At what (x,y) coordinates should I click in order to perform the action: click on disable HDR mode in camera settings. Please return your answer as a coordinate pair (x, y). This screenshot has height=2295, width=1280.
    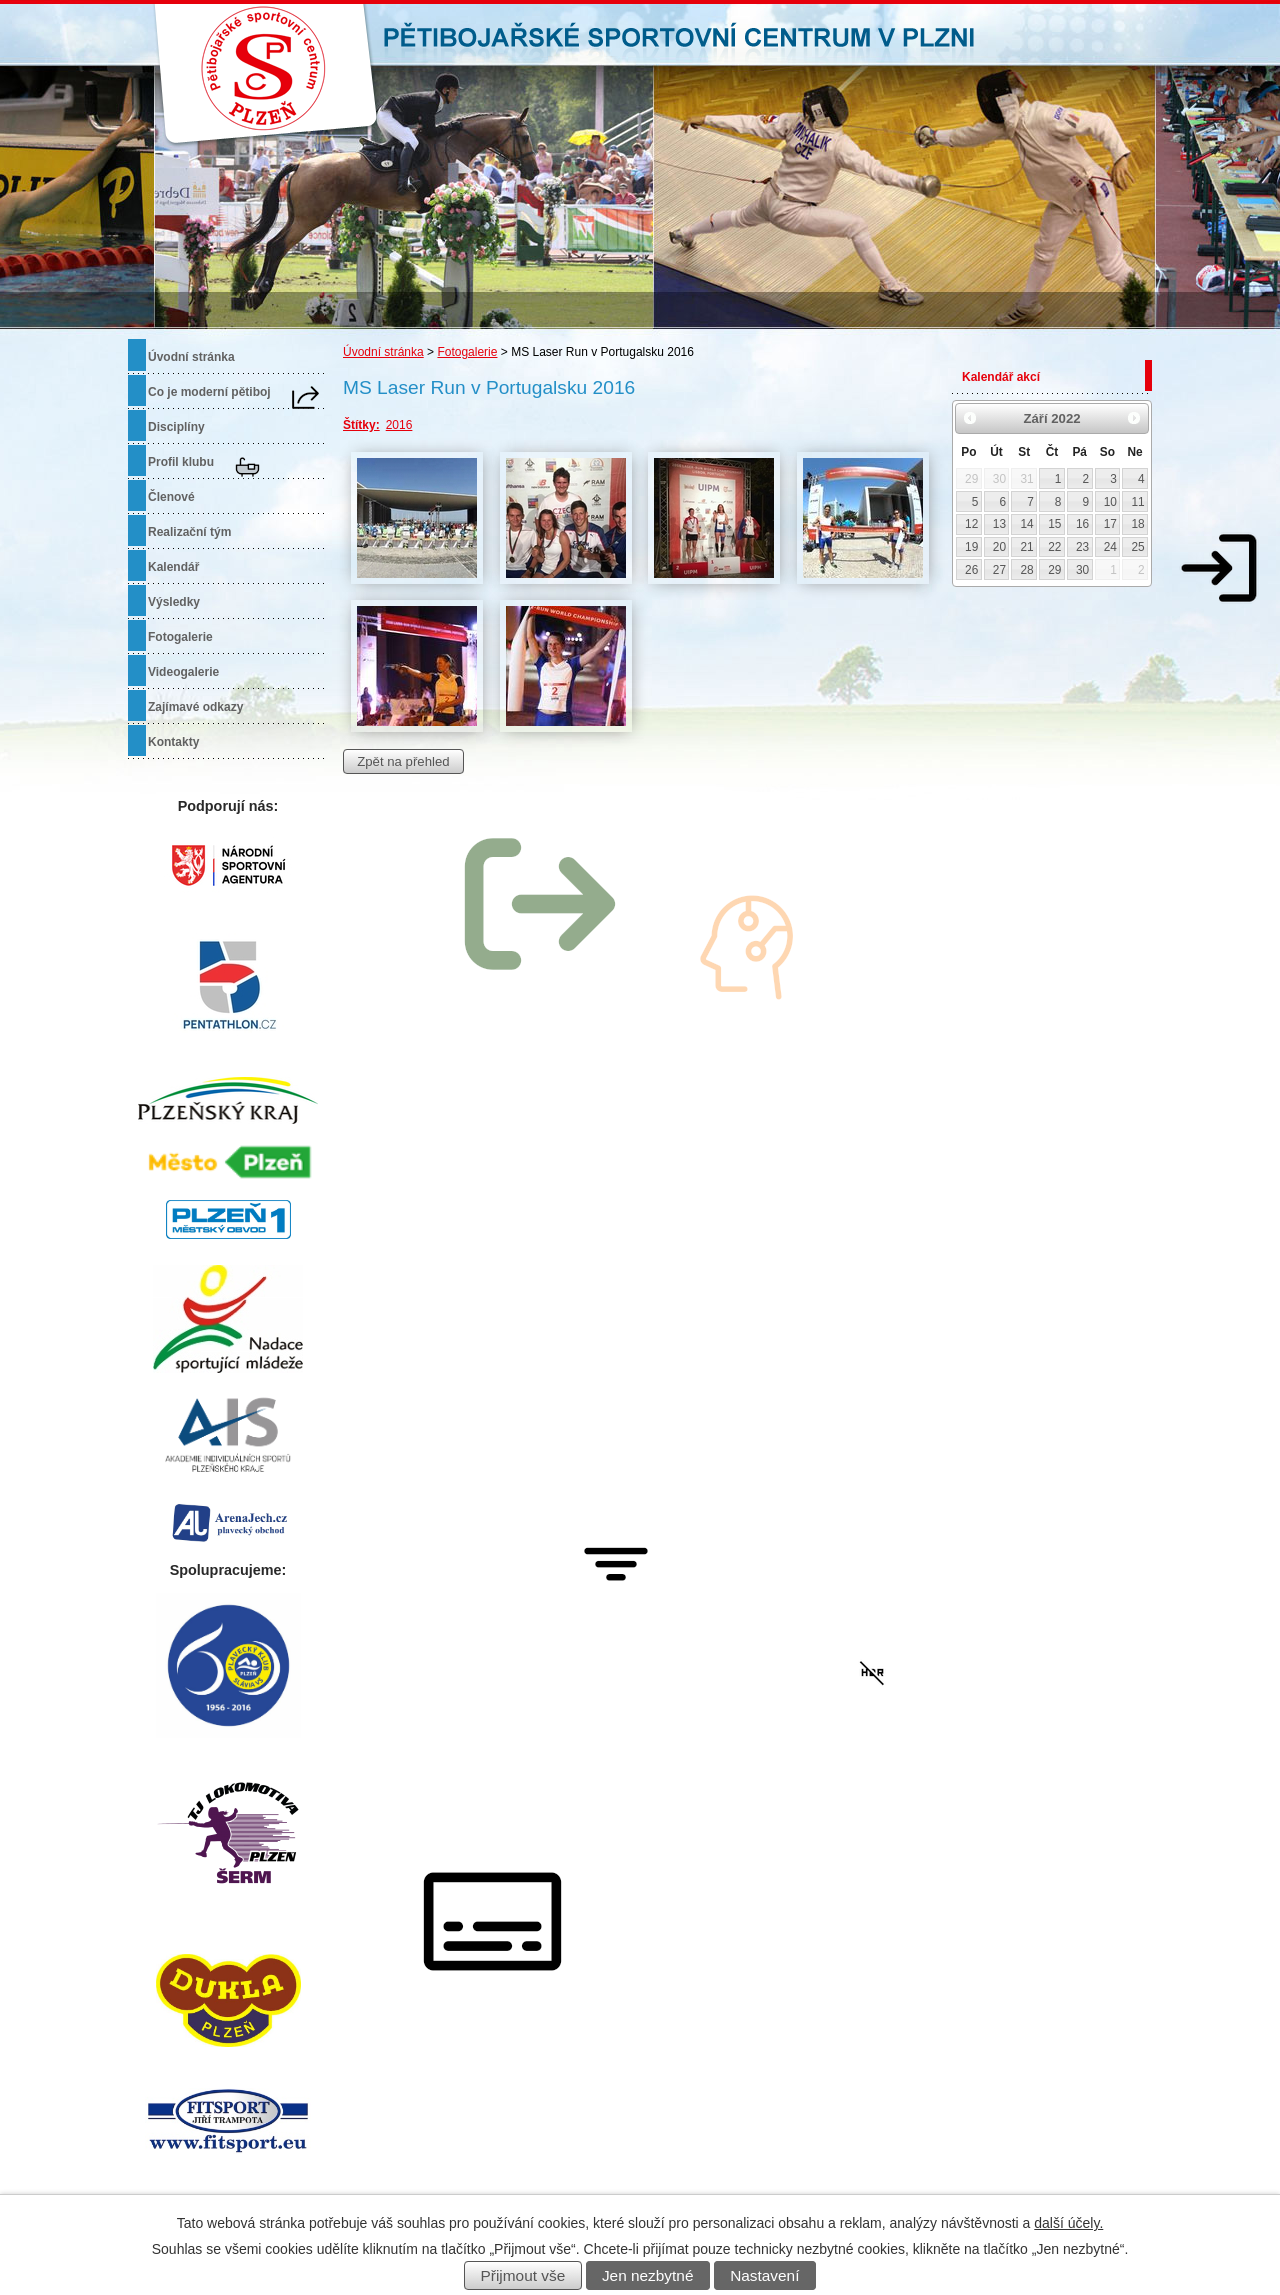
    Looking at the image, I should click on (872, 1672).